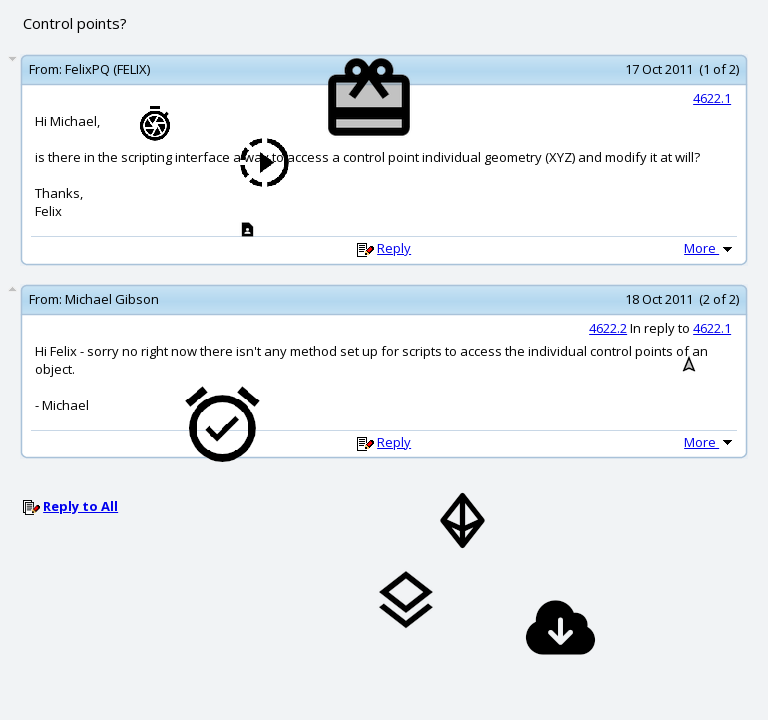 The image size is (768, 720). What do you see at coordinates (369, 99) in the screenshot?
I see `view or redeem a gift card` at bounding box center [369, 99].